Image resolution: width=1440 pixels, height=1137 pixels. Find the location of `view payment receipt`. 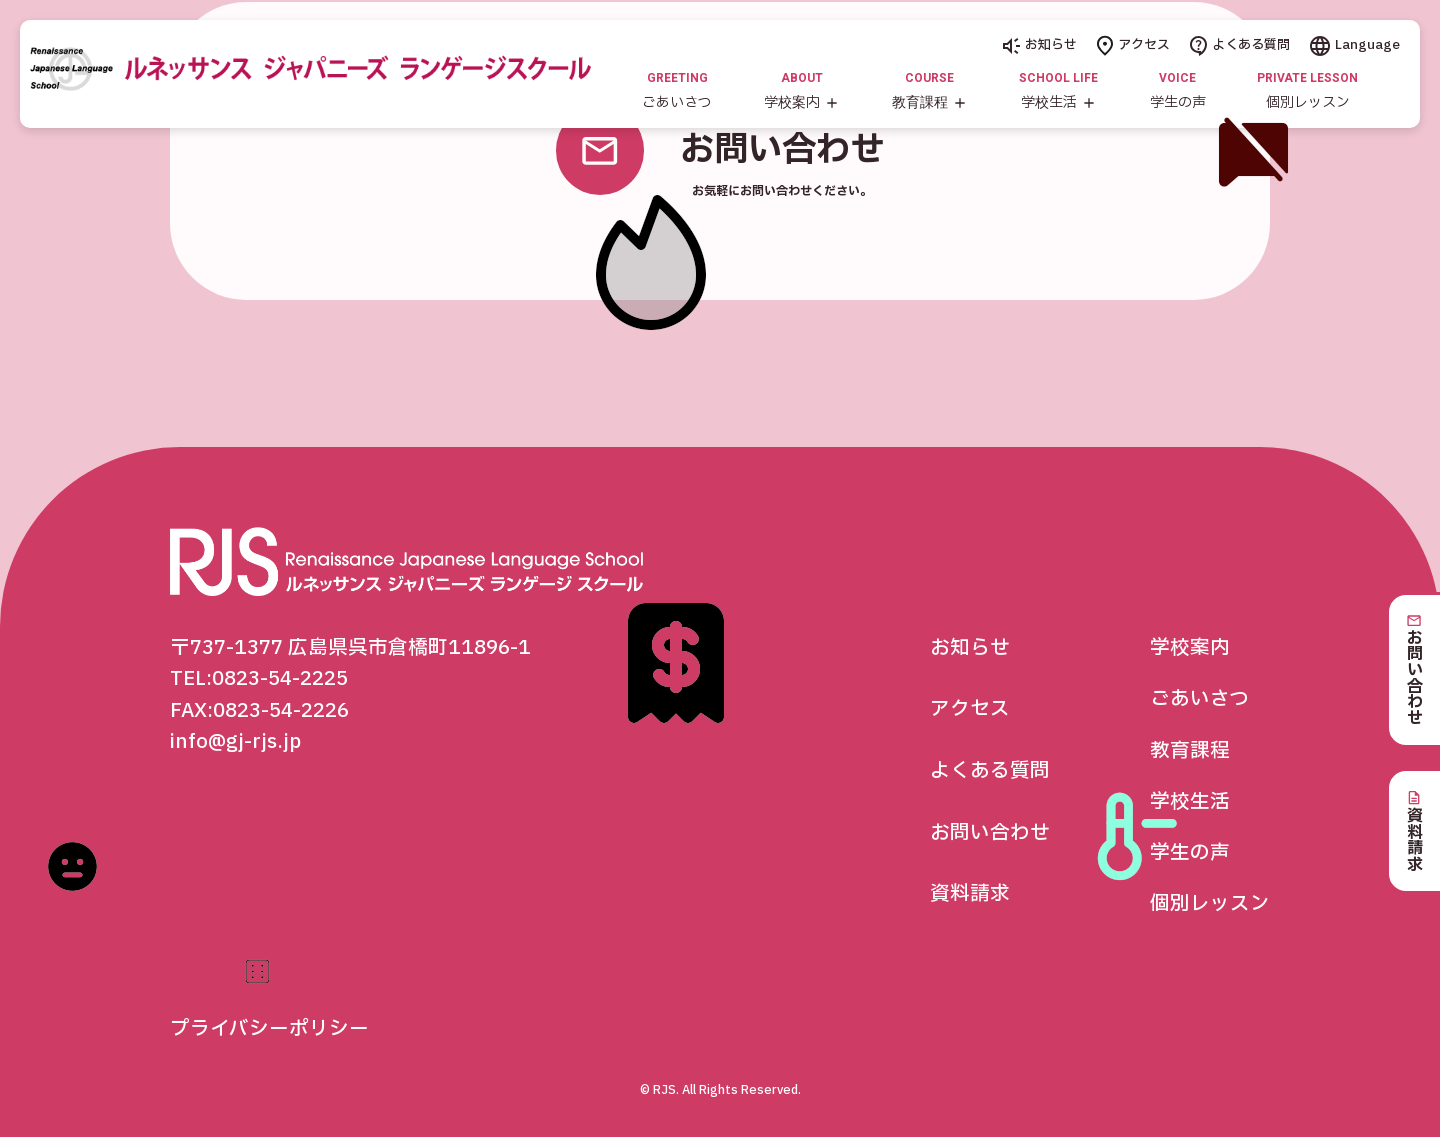

view payment receipt is located at coordinates (676, 663).